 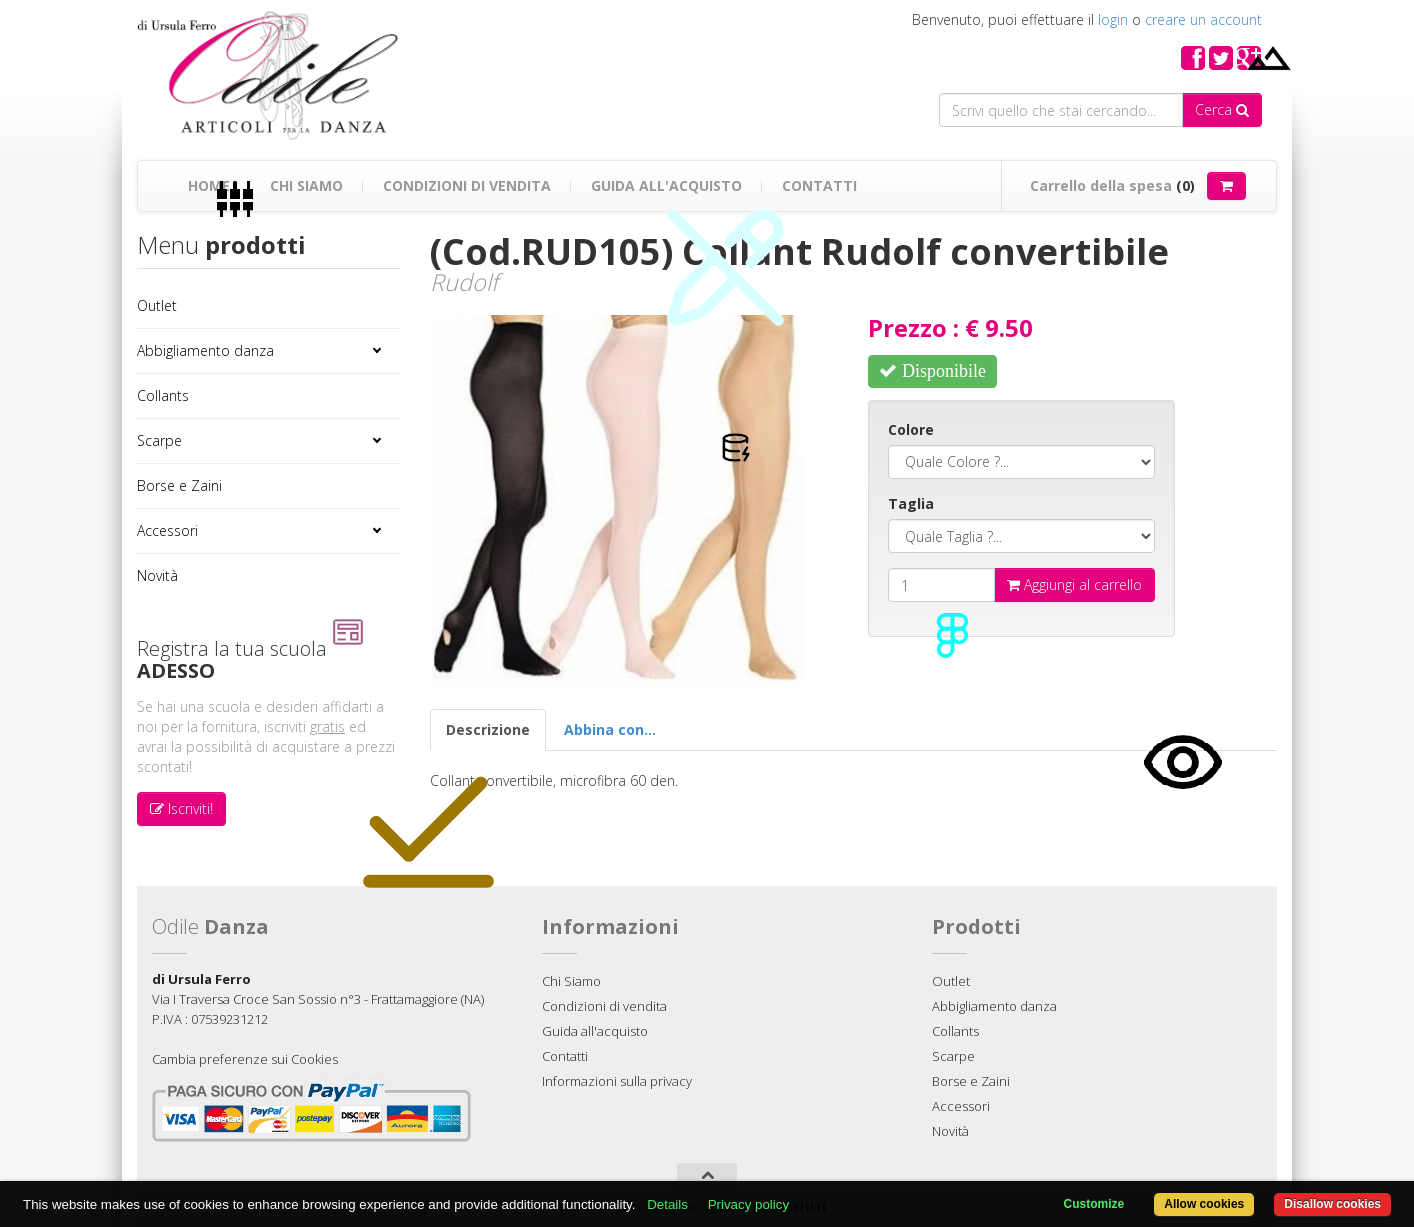 I want to click on open Figma design tool, so click(x=952, y=634).